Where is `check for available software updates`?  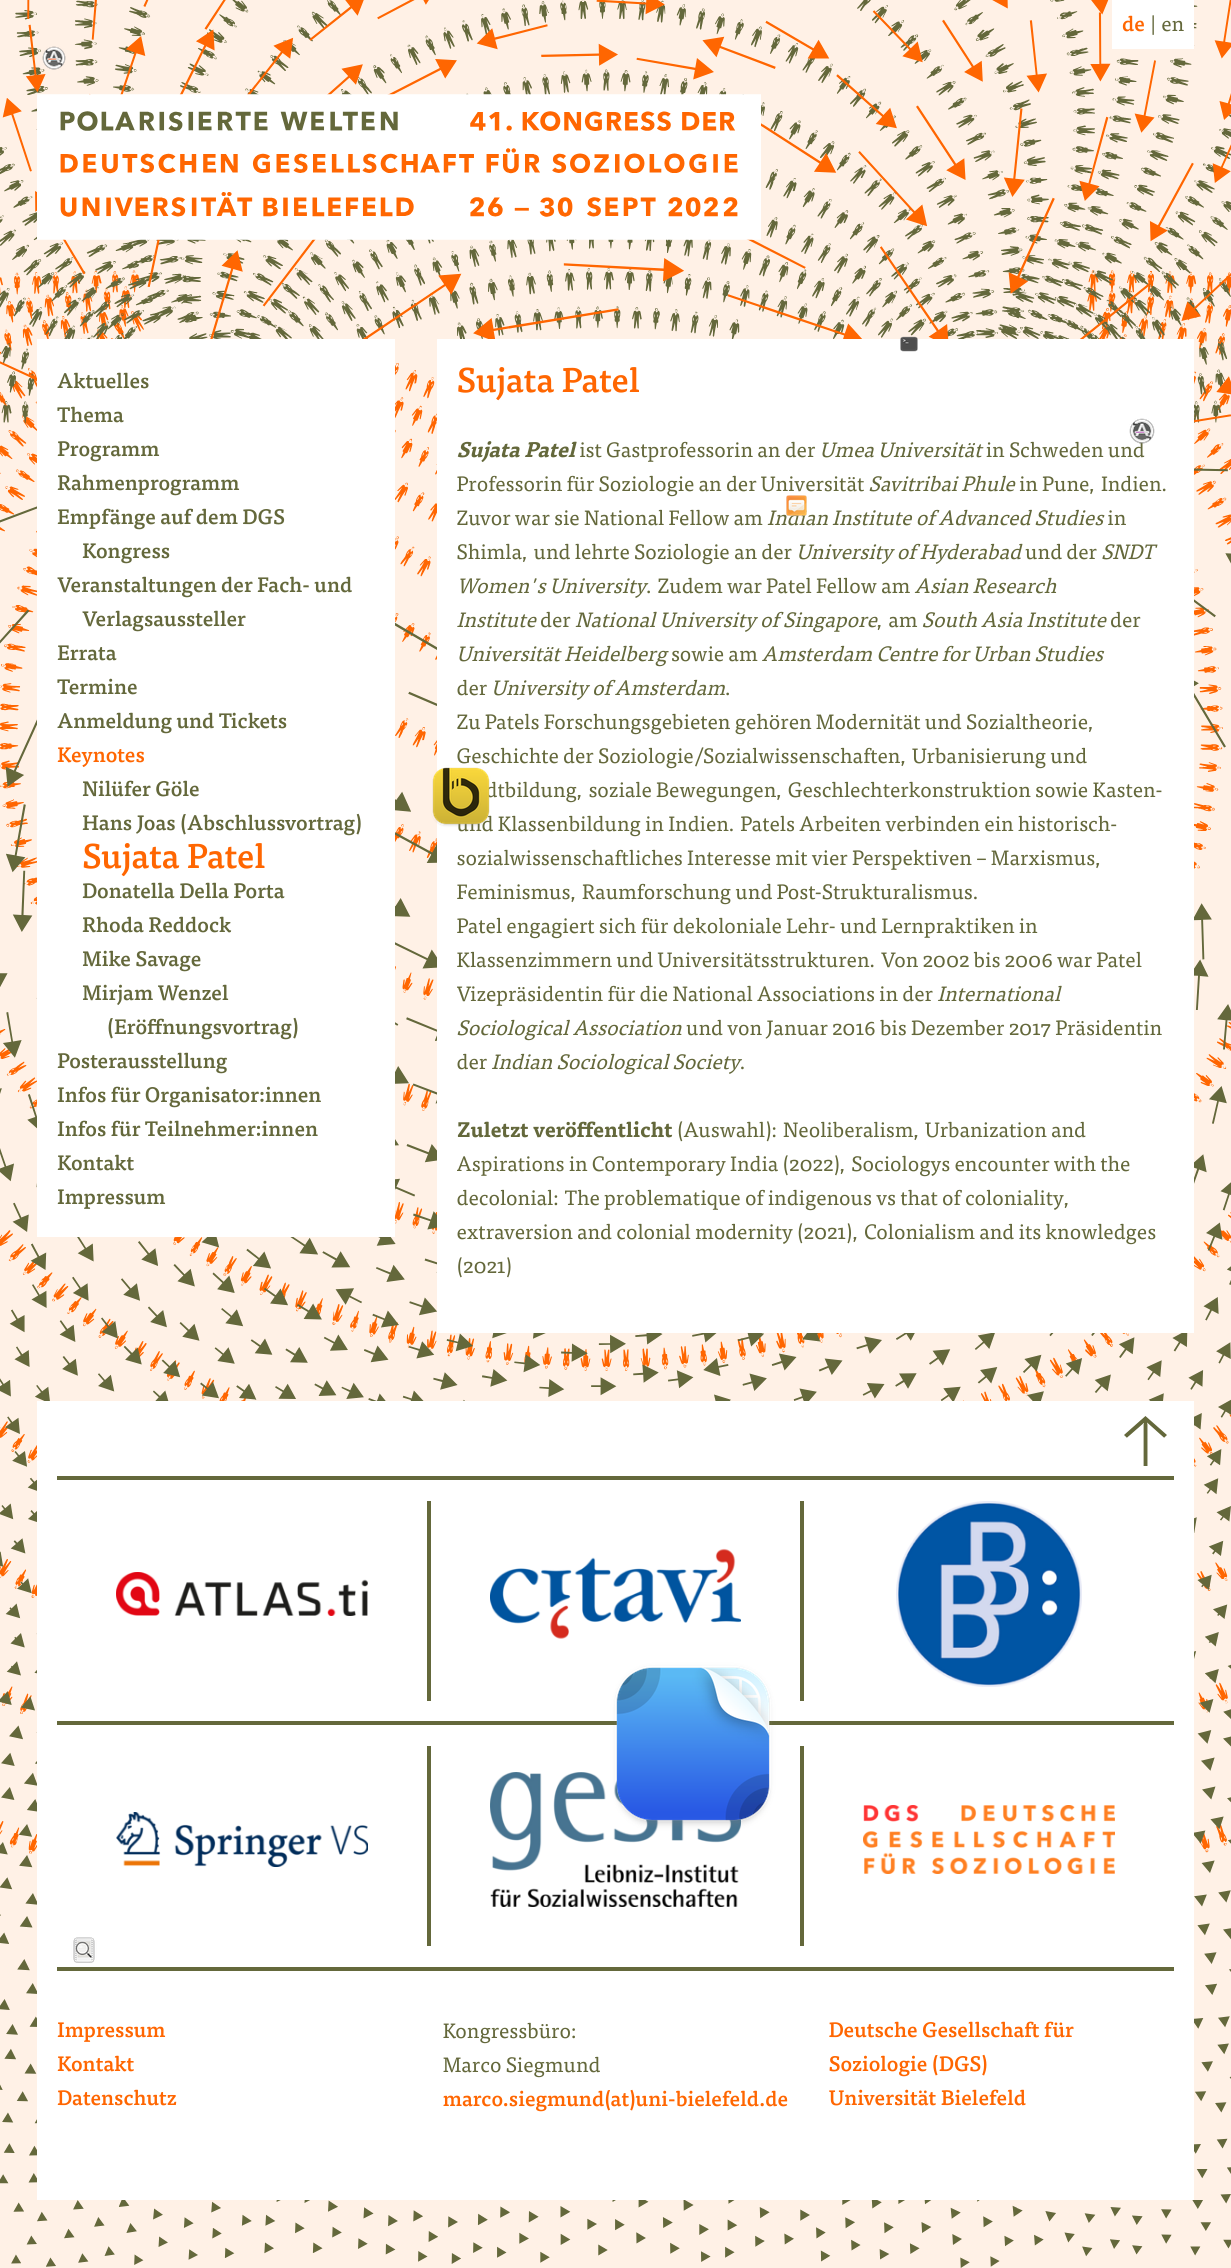 check for available software updates is located at coordinates (1142, 431).